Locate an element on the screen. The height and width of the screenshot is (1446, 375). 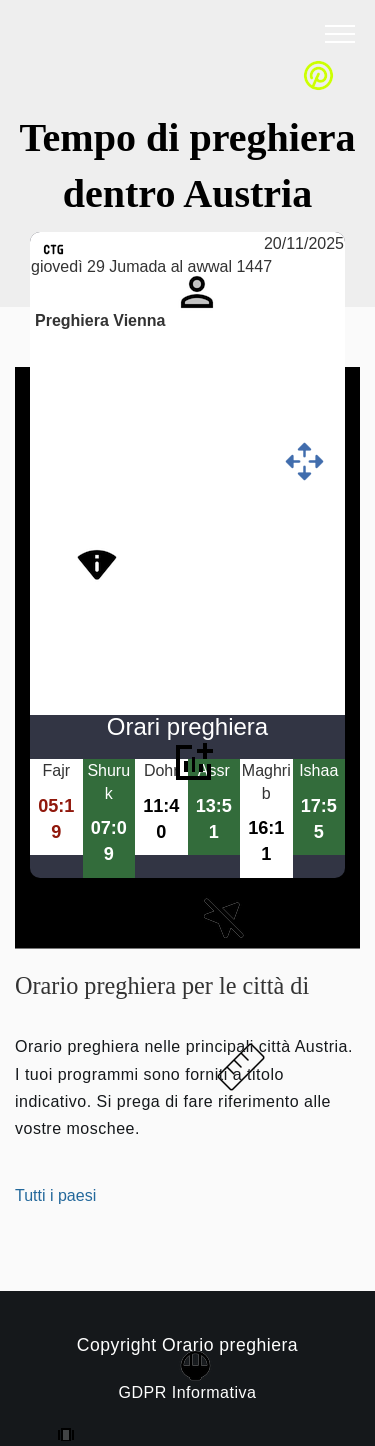
cotangent function in a math or calculator app is located at coordinates (53, 249).